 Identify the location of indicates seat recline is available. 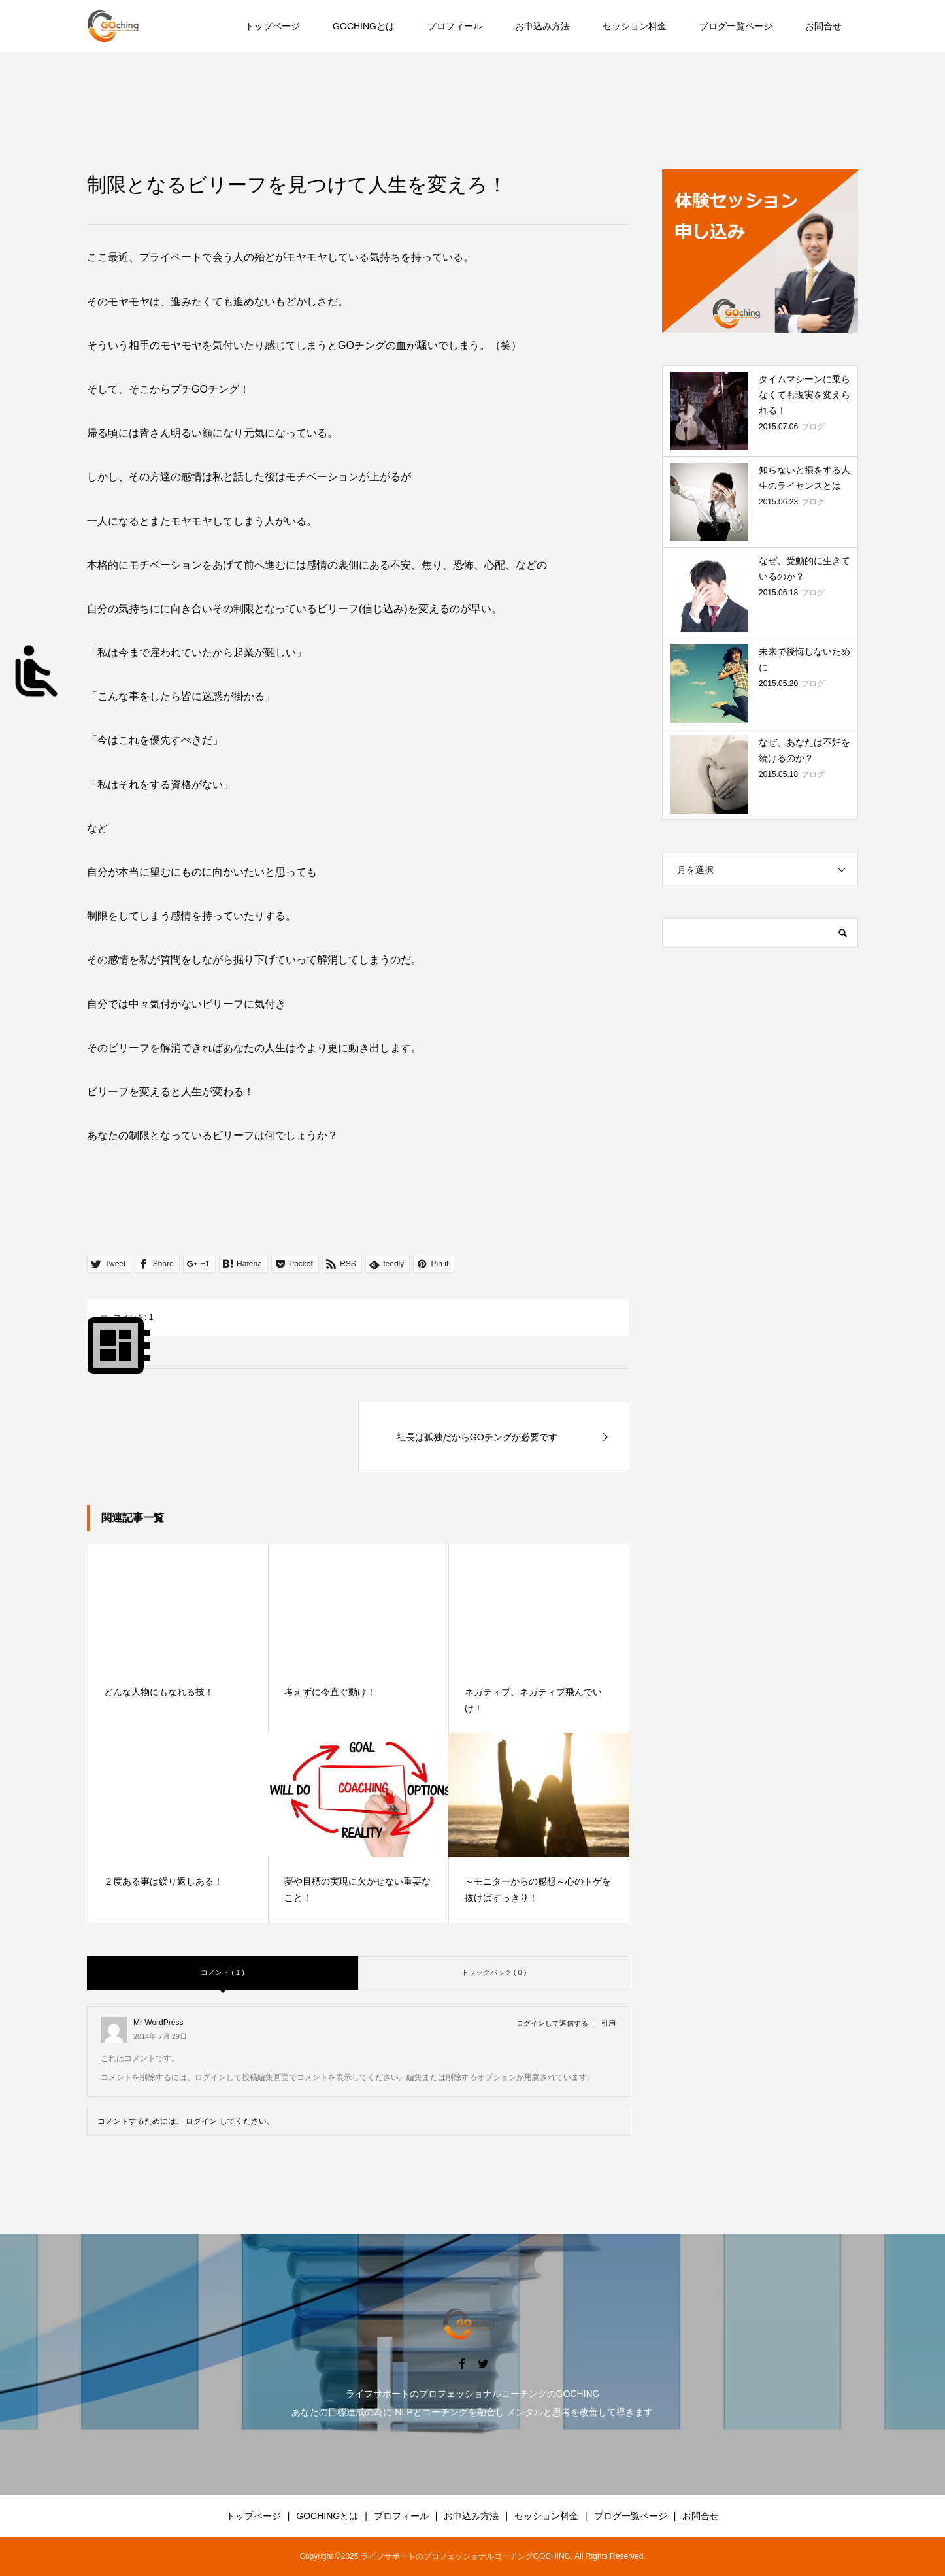
(37, 672).